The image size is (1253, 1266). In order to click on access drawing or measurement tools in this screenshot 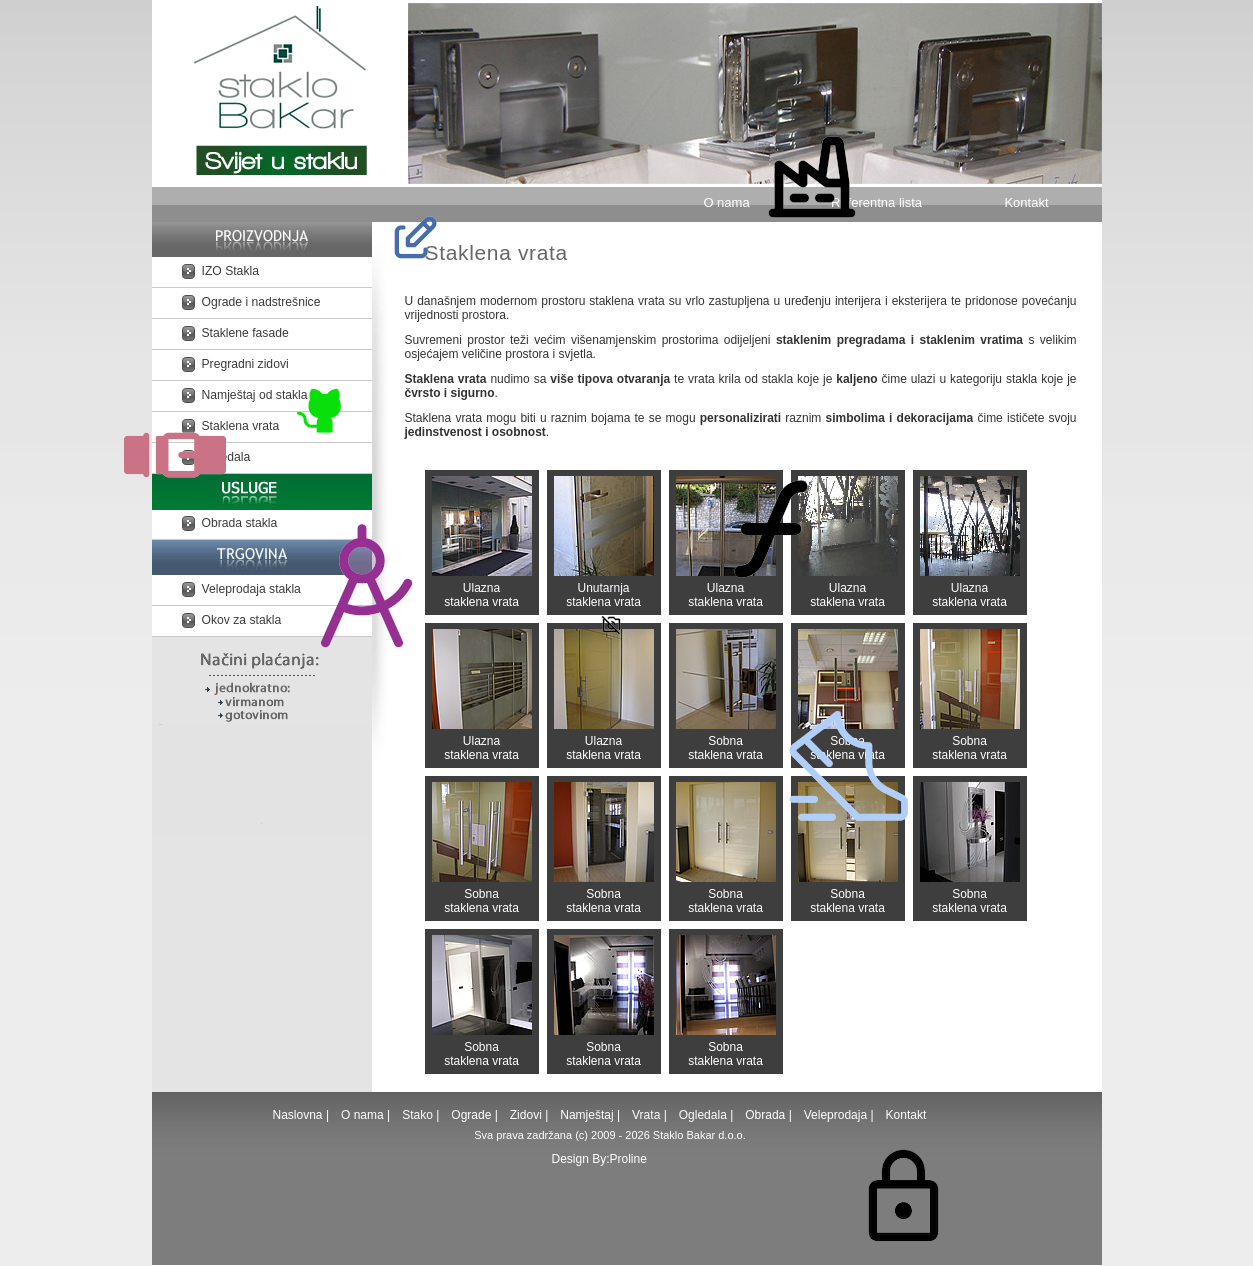, I will do `click(362, 588)`.